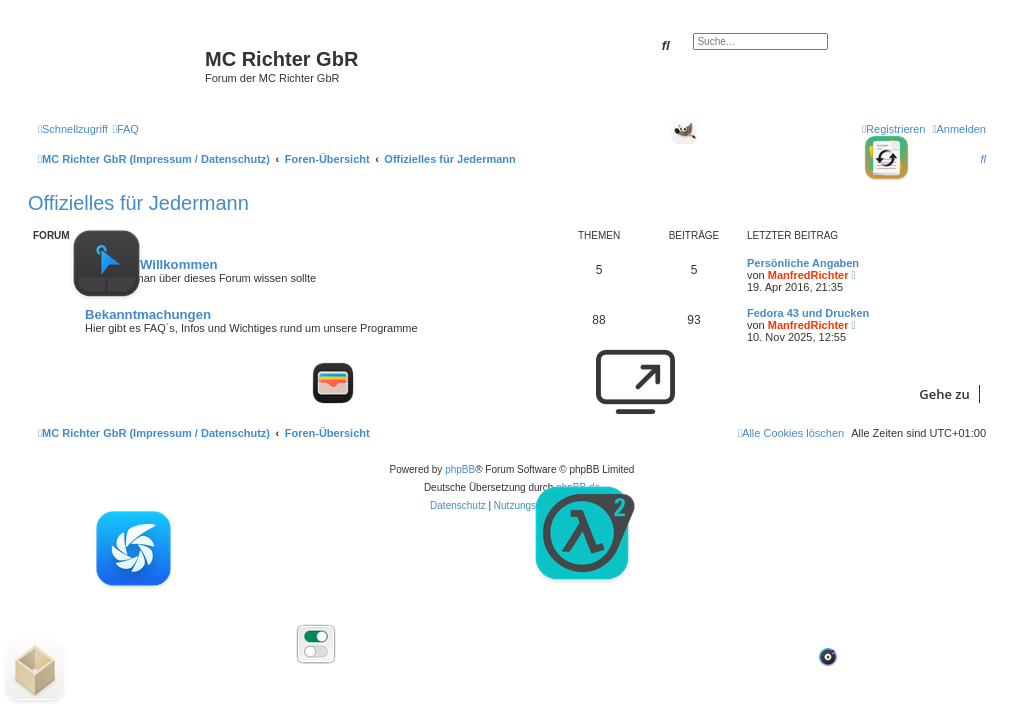  What do you see at coordinates (133, 548) in the screenshot?
I see `open shutter screenshot tool` at bounding box center [133, 548].